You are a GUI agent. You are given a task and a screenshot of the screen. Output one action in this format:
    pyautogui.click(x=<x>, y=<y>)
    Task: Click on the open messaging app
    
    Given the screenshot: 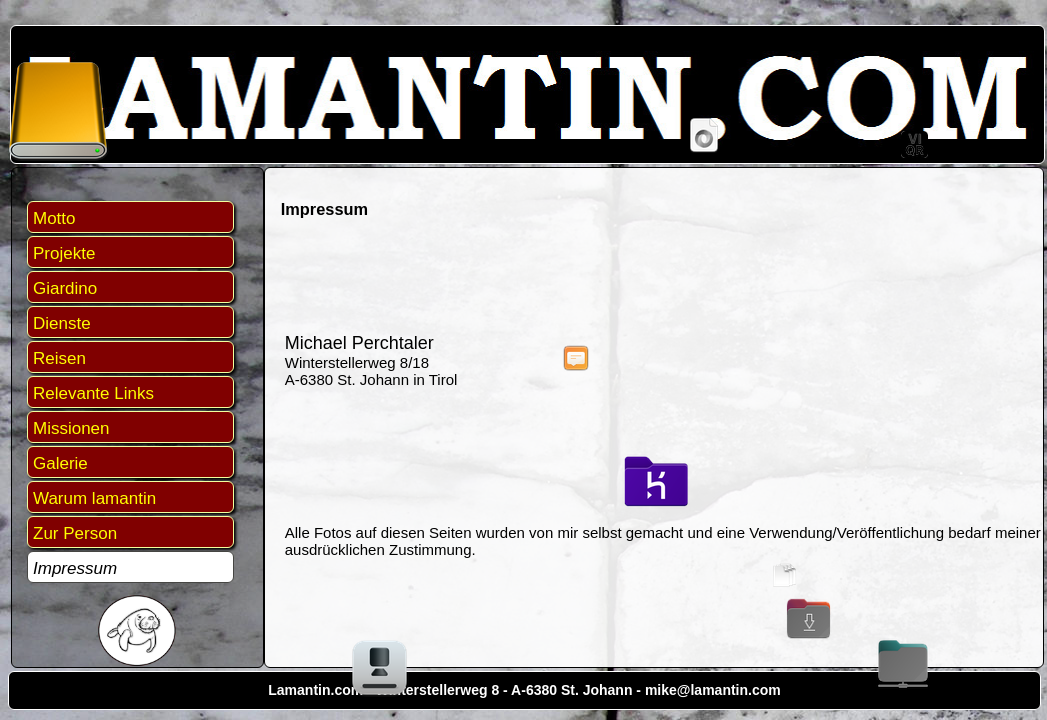 What is the action you would take?
    pyautogui.click(x=576, y=358)
    